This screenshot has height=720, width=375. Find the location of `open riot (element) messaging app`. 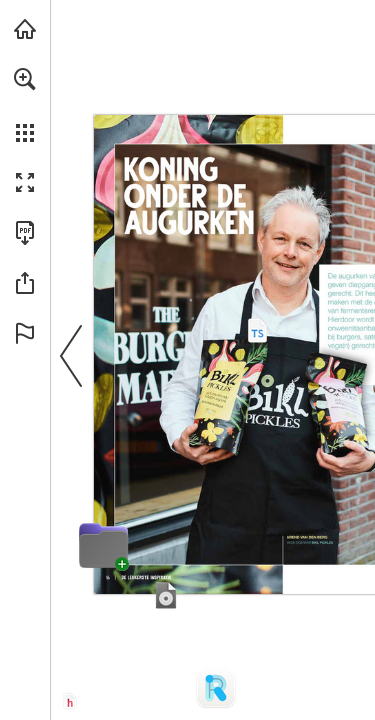

open riot (element) messaging app is located at coordinates (216, 688).